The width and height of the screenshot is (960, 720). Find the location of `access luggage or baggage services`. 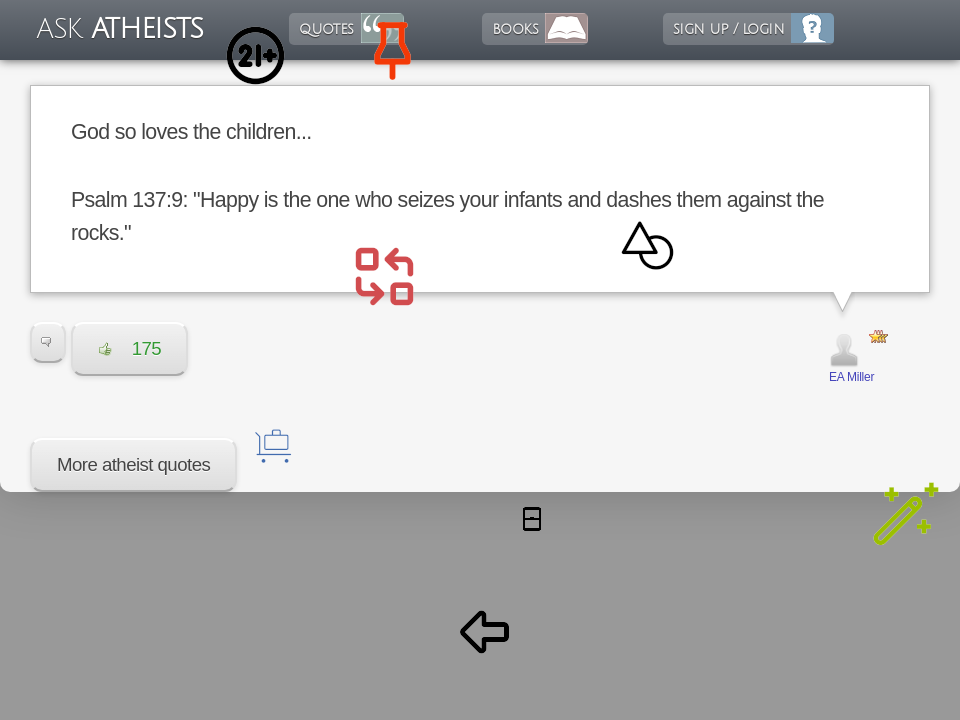

access luggage or baggage services is located at coordinates (272, 445).